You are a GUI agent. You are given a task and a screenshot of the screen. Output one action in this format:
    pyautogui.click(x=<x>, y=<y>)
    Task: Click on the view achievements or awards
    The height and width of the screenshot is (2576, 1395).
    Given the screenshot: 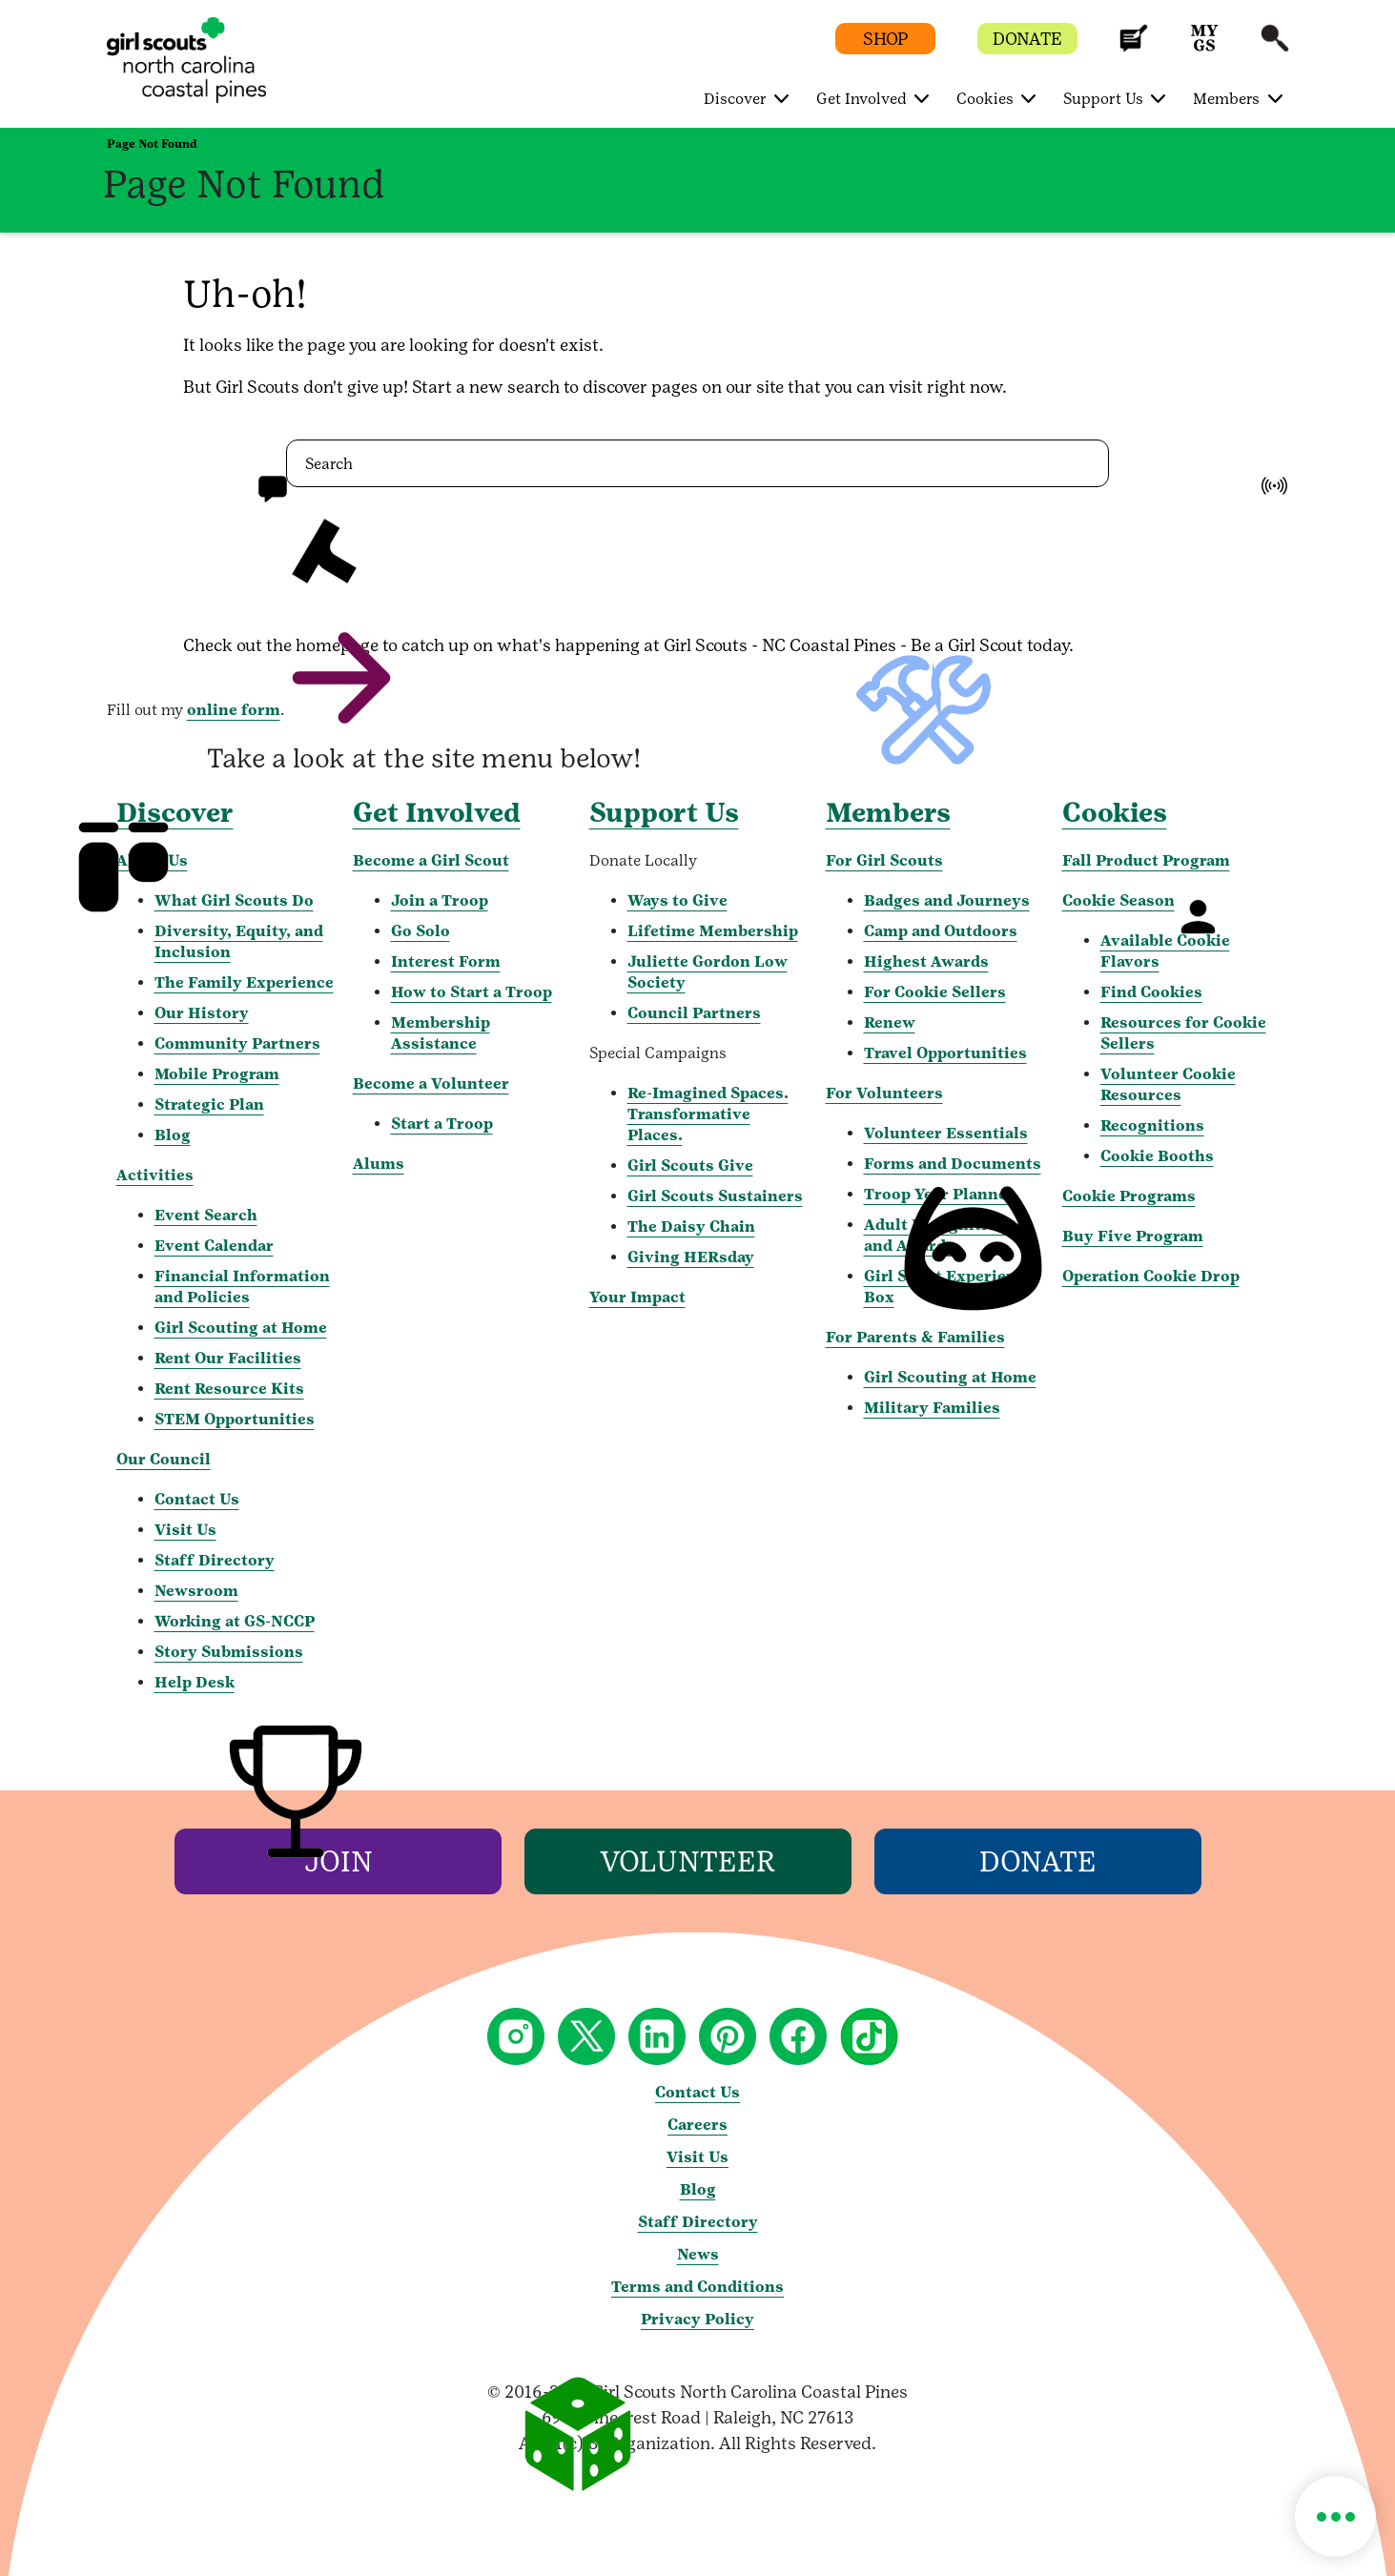 What is the action you would take?
    pyautogui.click(x=296, y=1791)
    